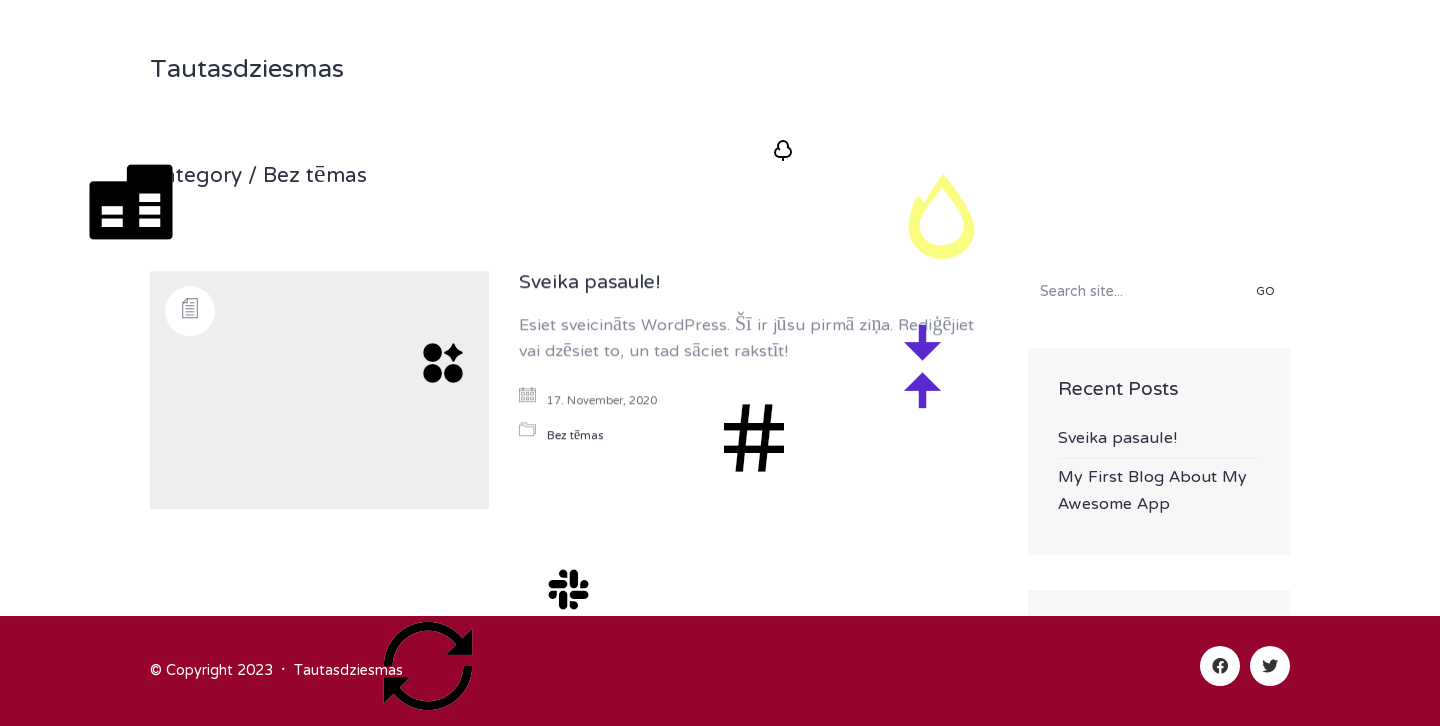 The image size is (1440, 726). Describe the element at coordinates (131, 202) in the screenshot. I see `access database or data storage` at that location.